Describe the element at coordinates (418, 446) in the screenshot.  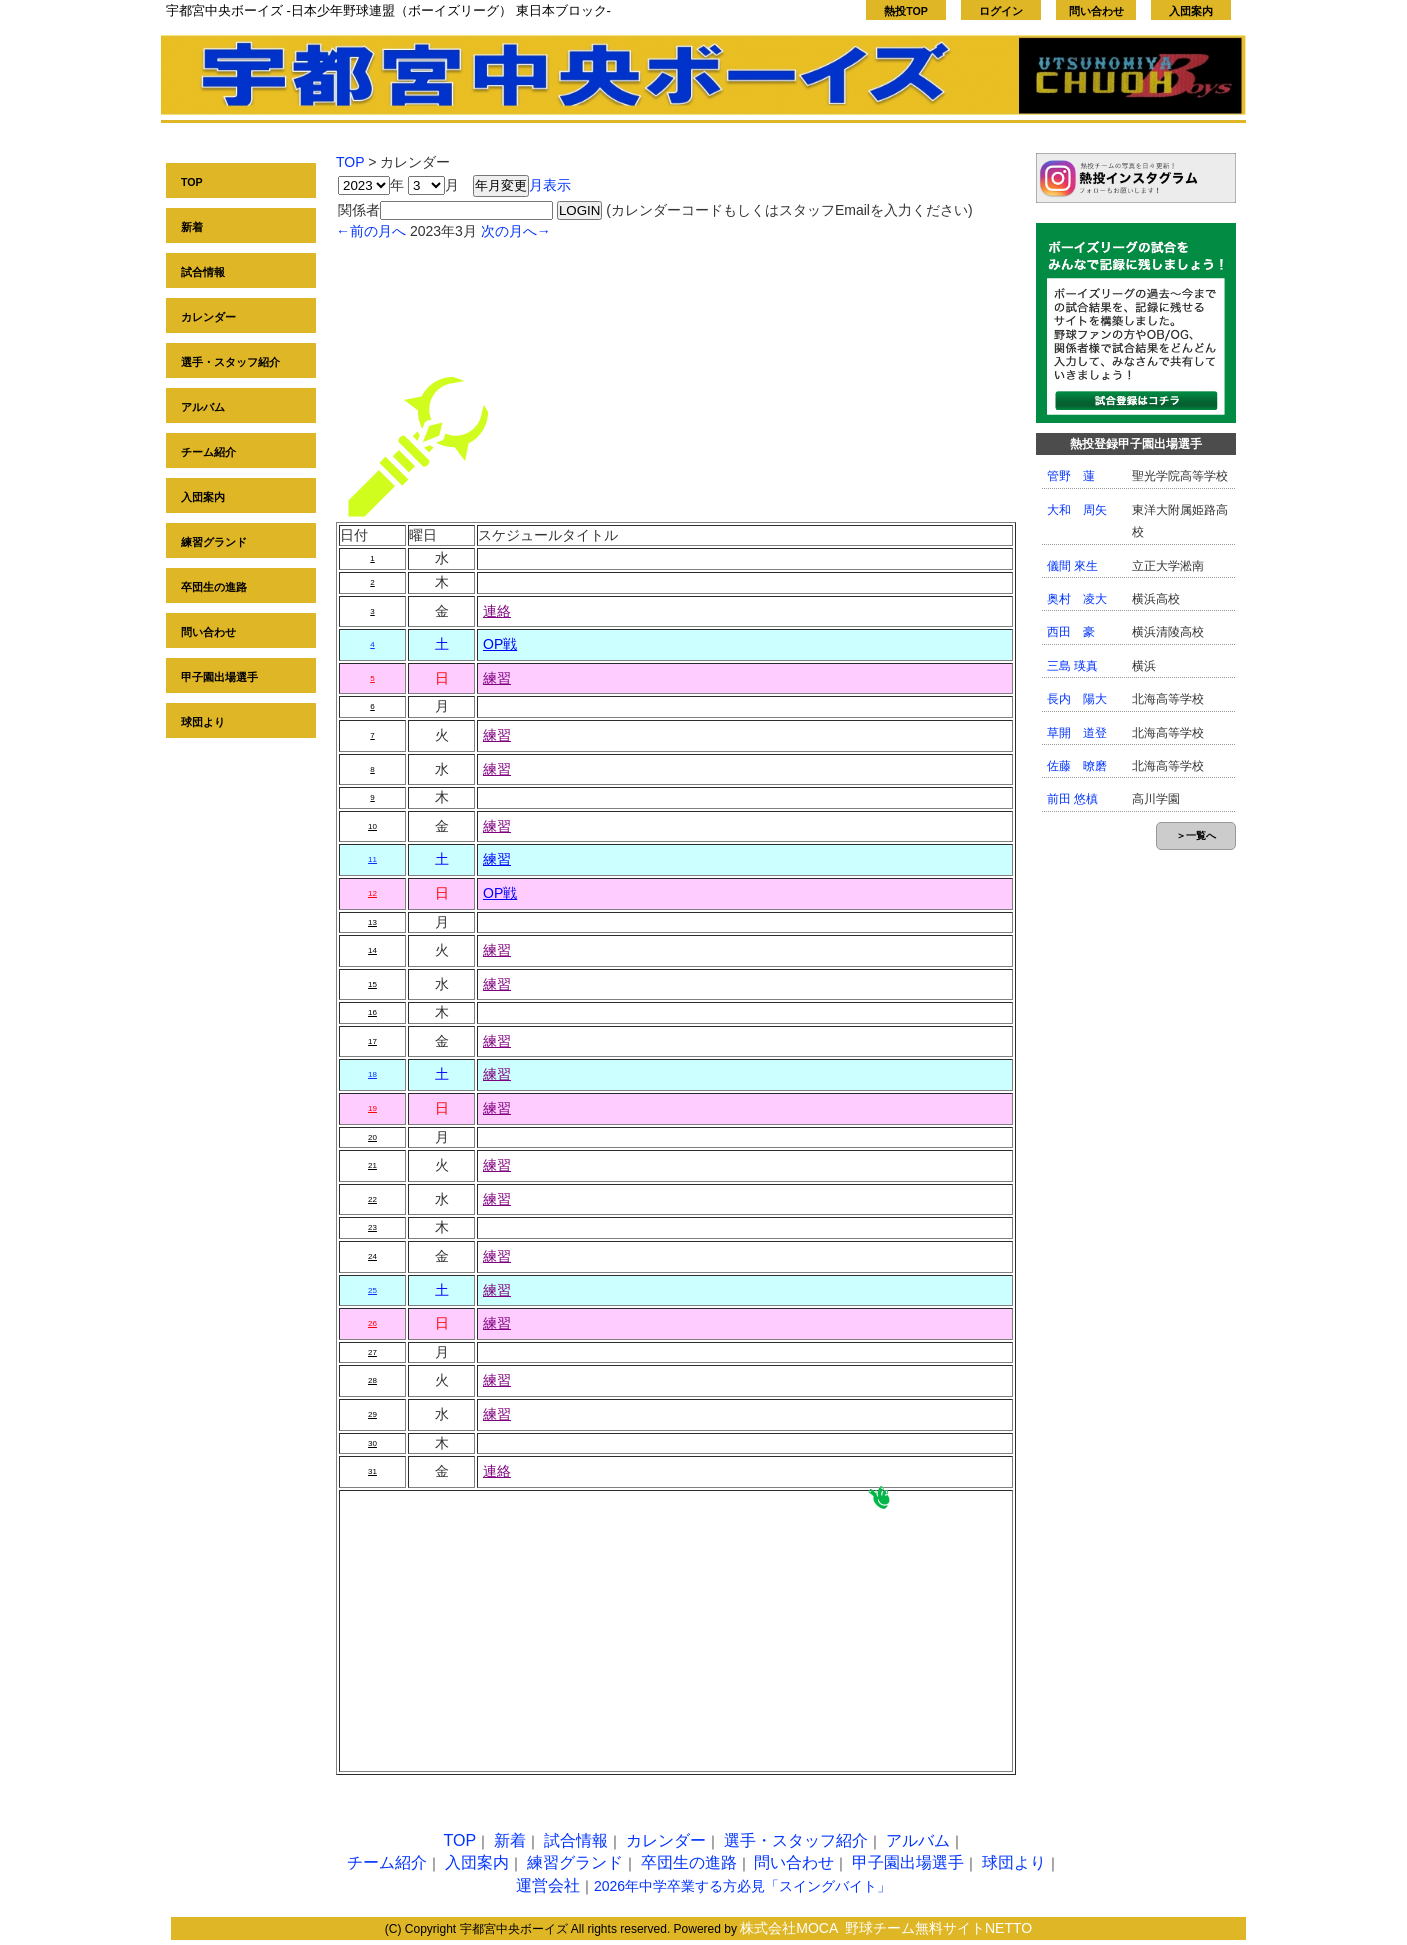
I see `cast a lunar or night-themed spell` at that location.